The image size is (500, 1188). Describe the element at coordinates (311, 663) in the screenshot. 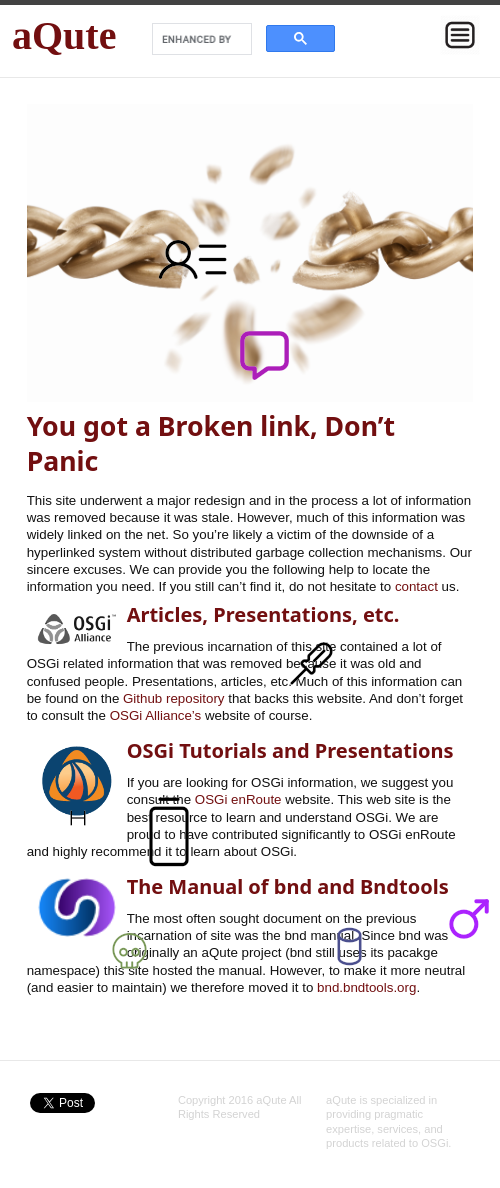

I see `access settings or configuration options` at that location.